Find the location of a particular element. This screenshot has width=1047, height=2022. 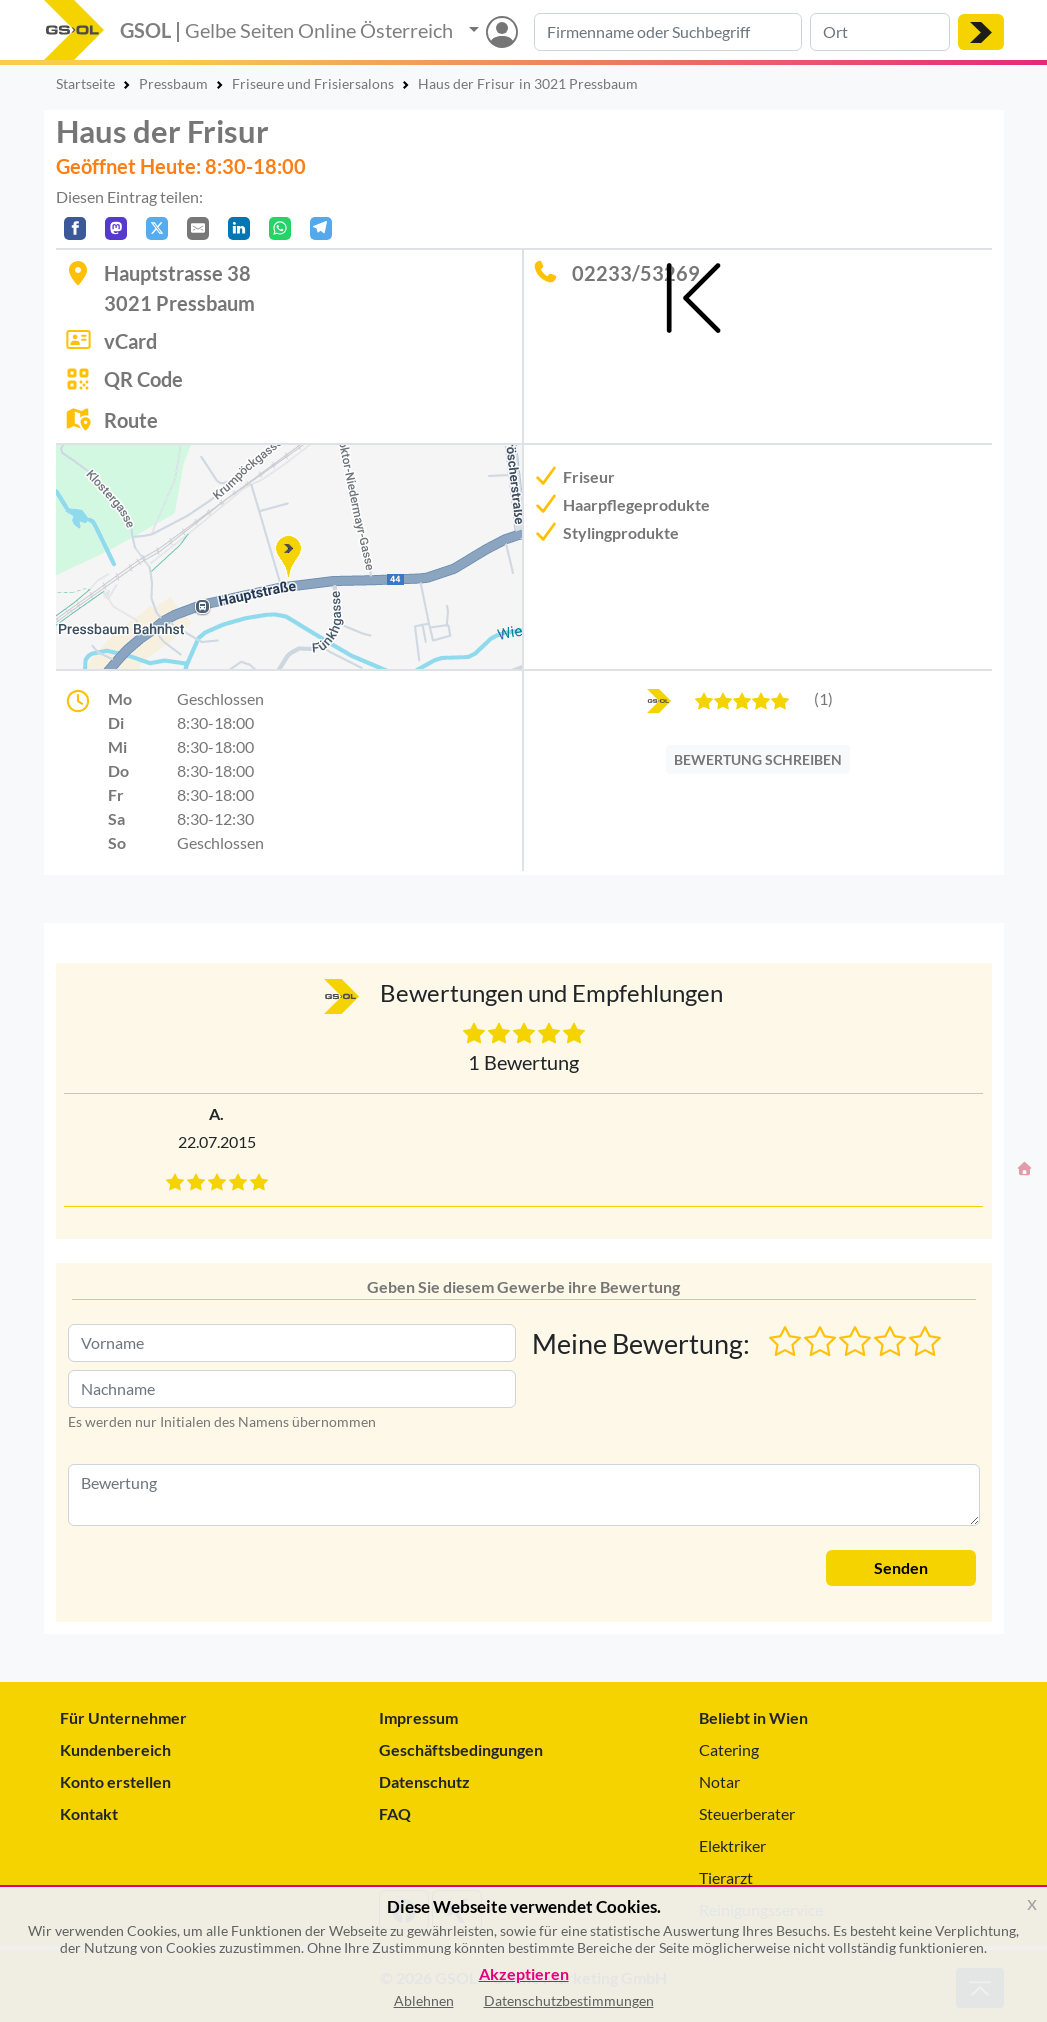

navigate to the first item or beginning is located at coordinates (692, 298).